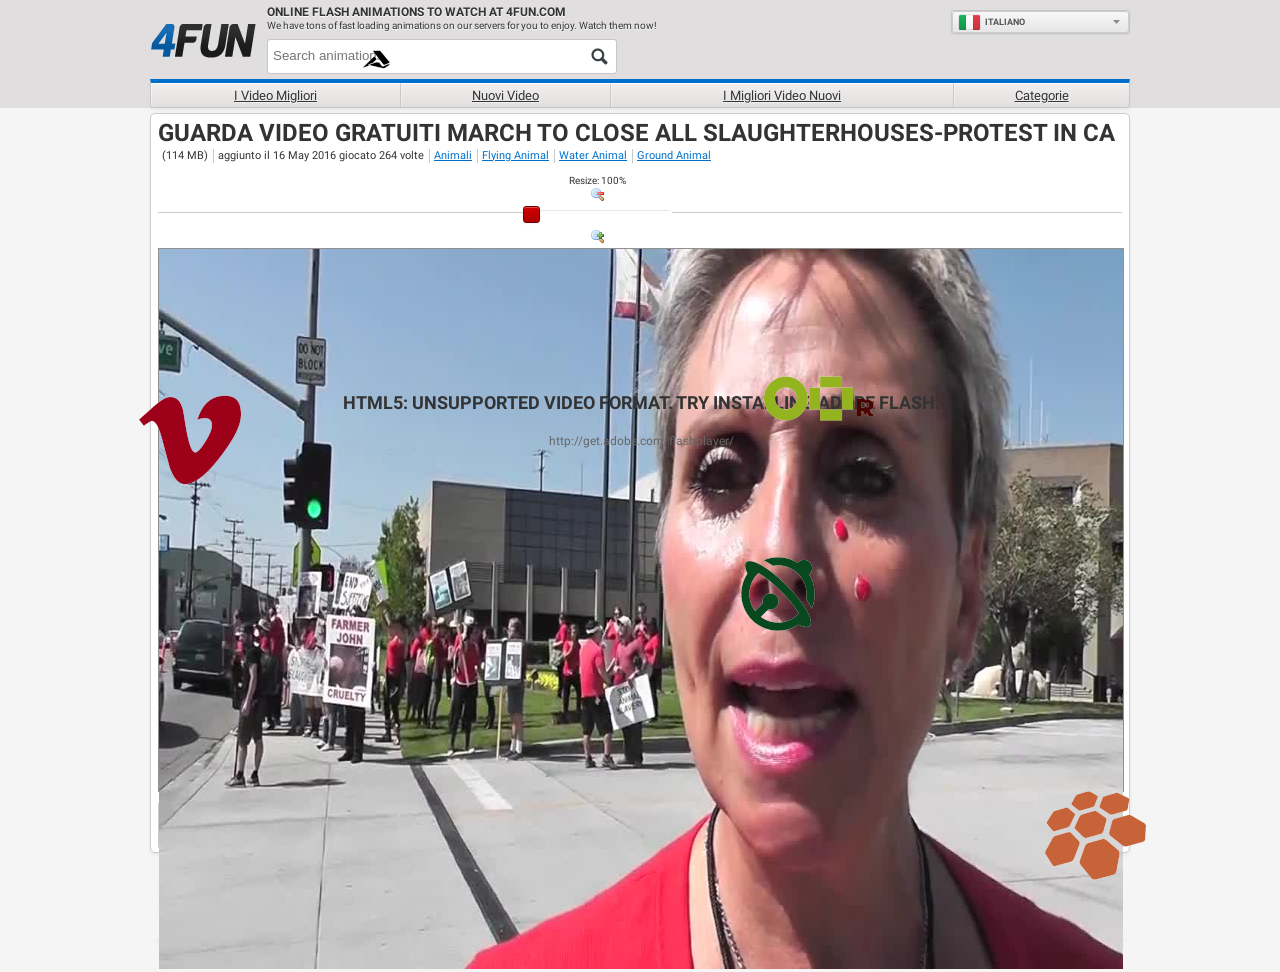 The height and width of the screenshot is (972, 1280). Describe the element at coordinates (1095, 835) in the screenshot. I see `H3 geospatial indexing system logo` at that location.